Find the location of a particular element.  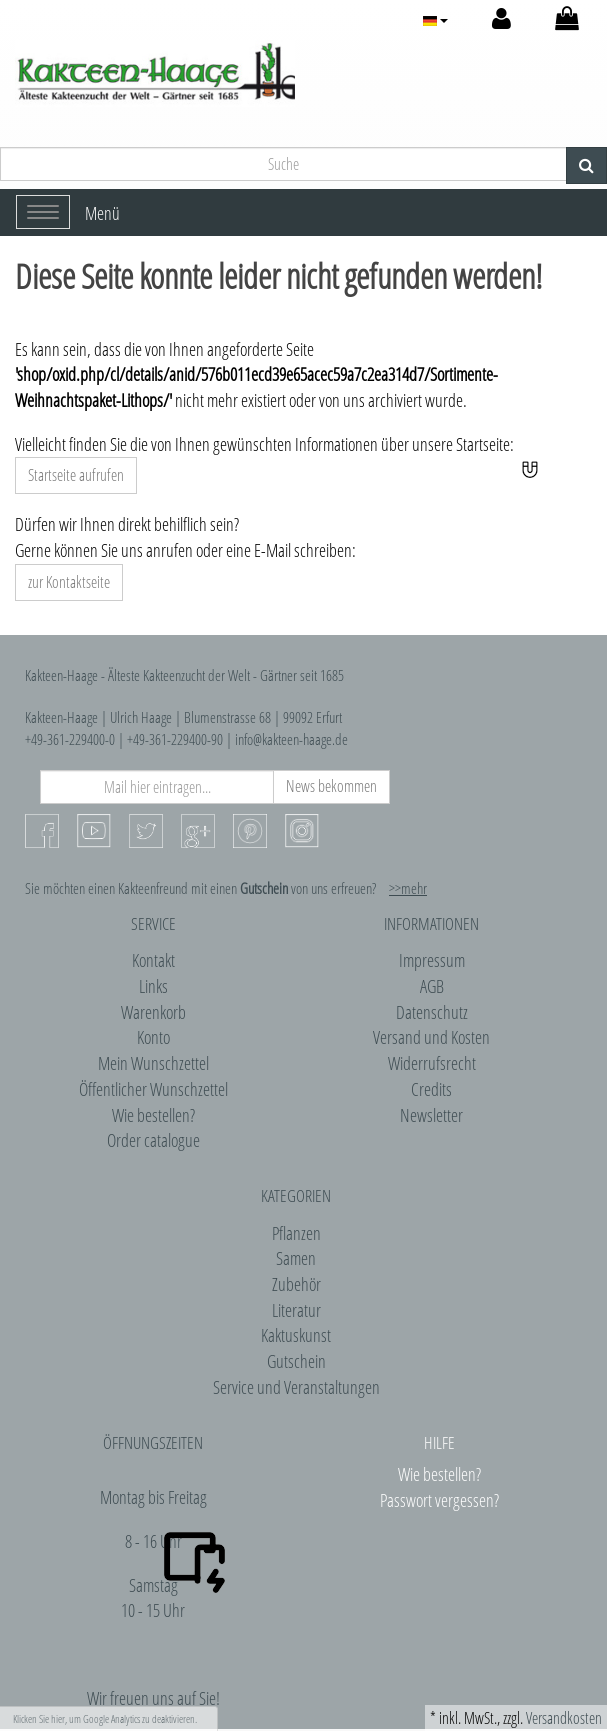

device charging or power status is located at coordinates (194, 1559).